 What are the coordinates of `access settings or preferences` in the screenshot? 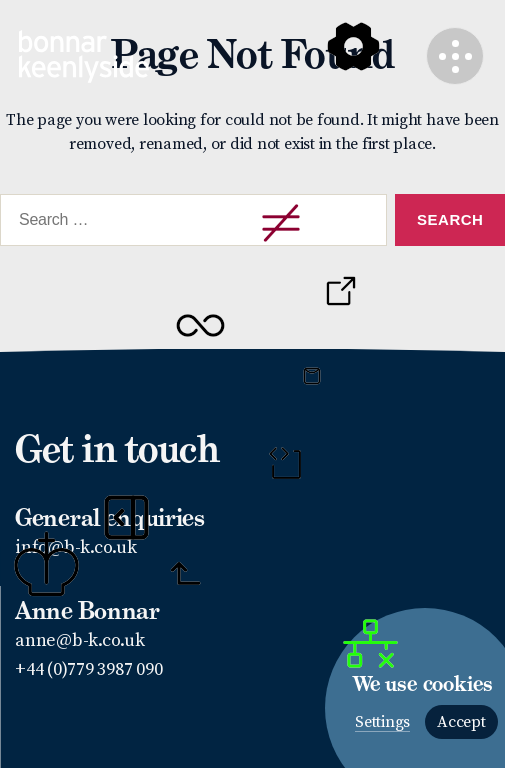 It's located at (353, 46).